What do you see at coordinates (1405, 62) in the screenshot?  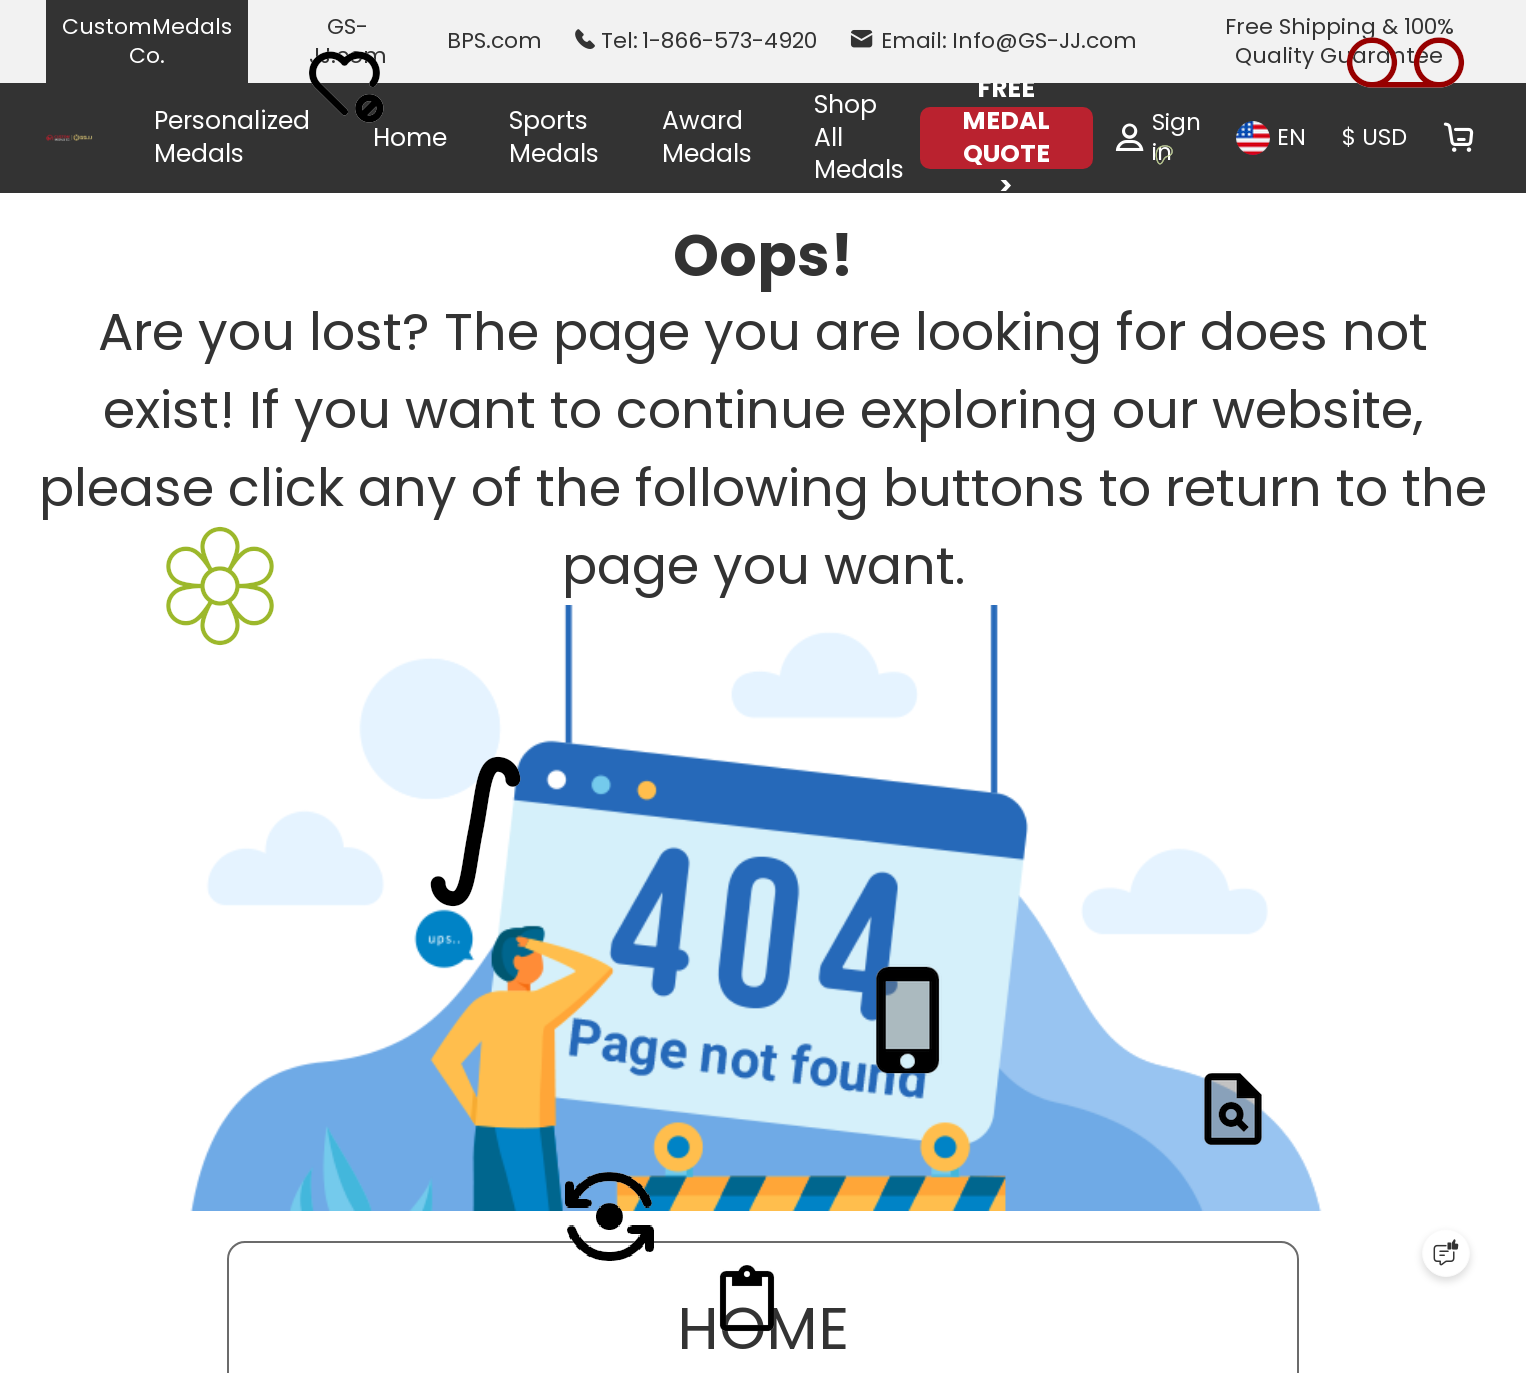 I see `access your voicemail messages` at bounding box center [1405, 62].